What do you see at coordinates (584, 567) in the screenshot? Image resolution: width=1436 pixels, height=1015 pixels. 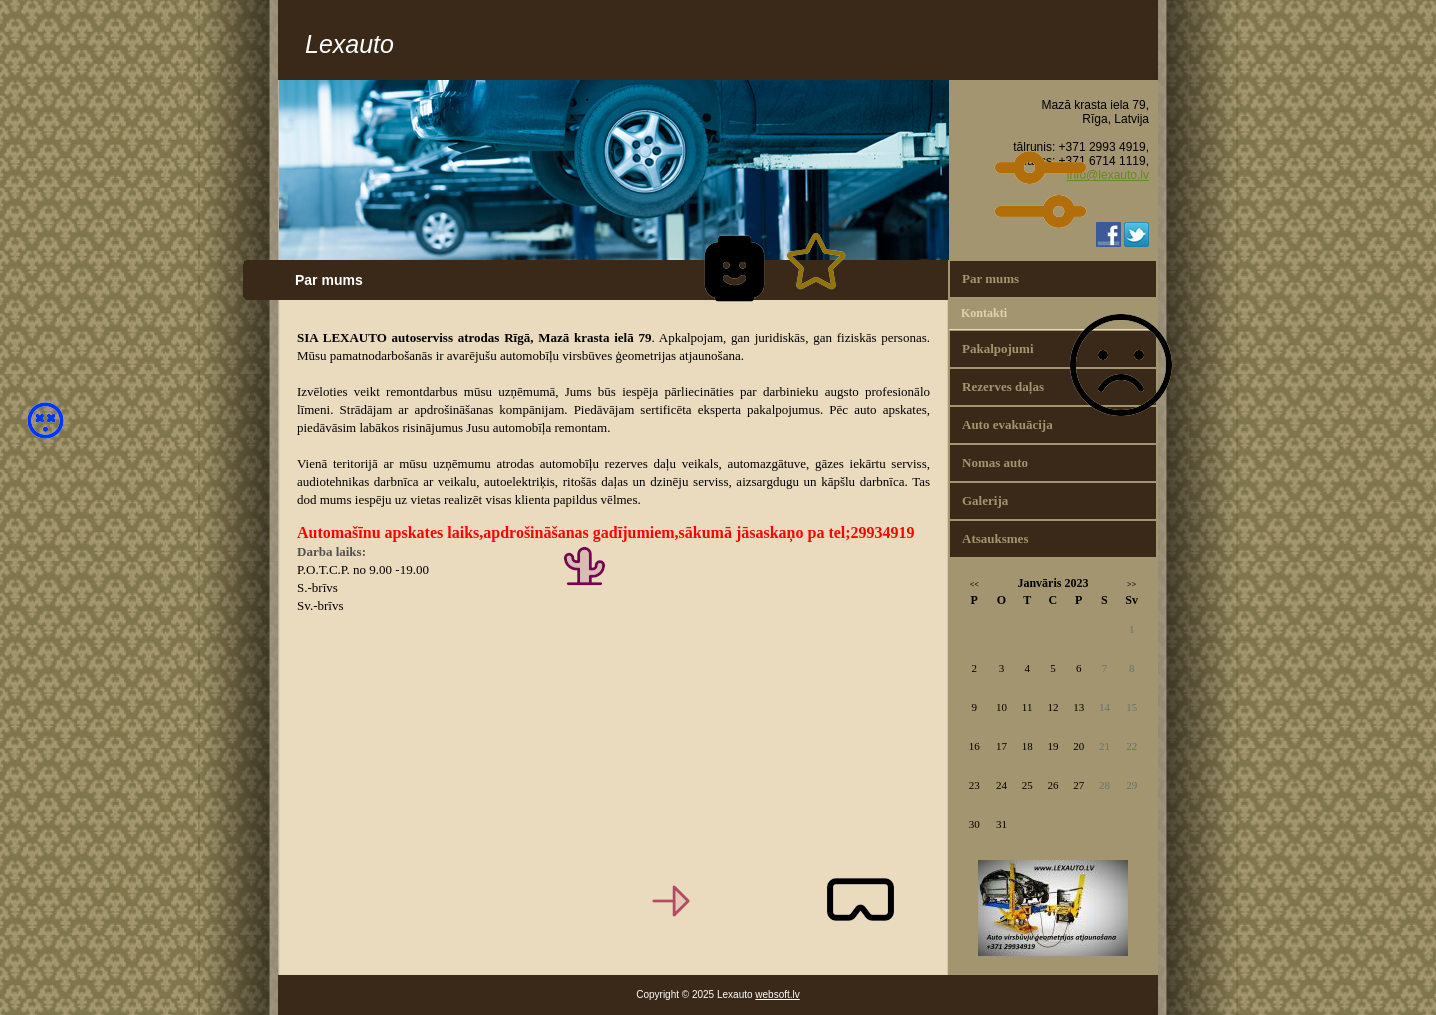 I see `indicates desert or arid climate theme` at bounding box center [584, 567].